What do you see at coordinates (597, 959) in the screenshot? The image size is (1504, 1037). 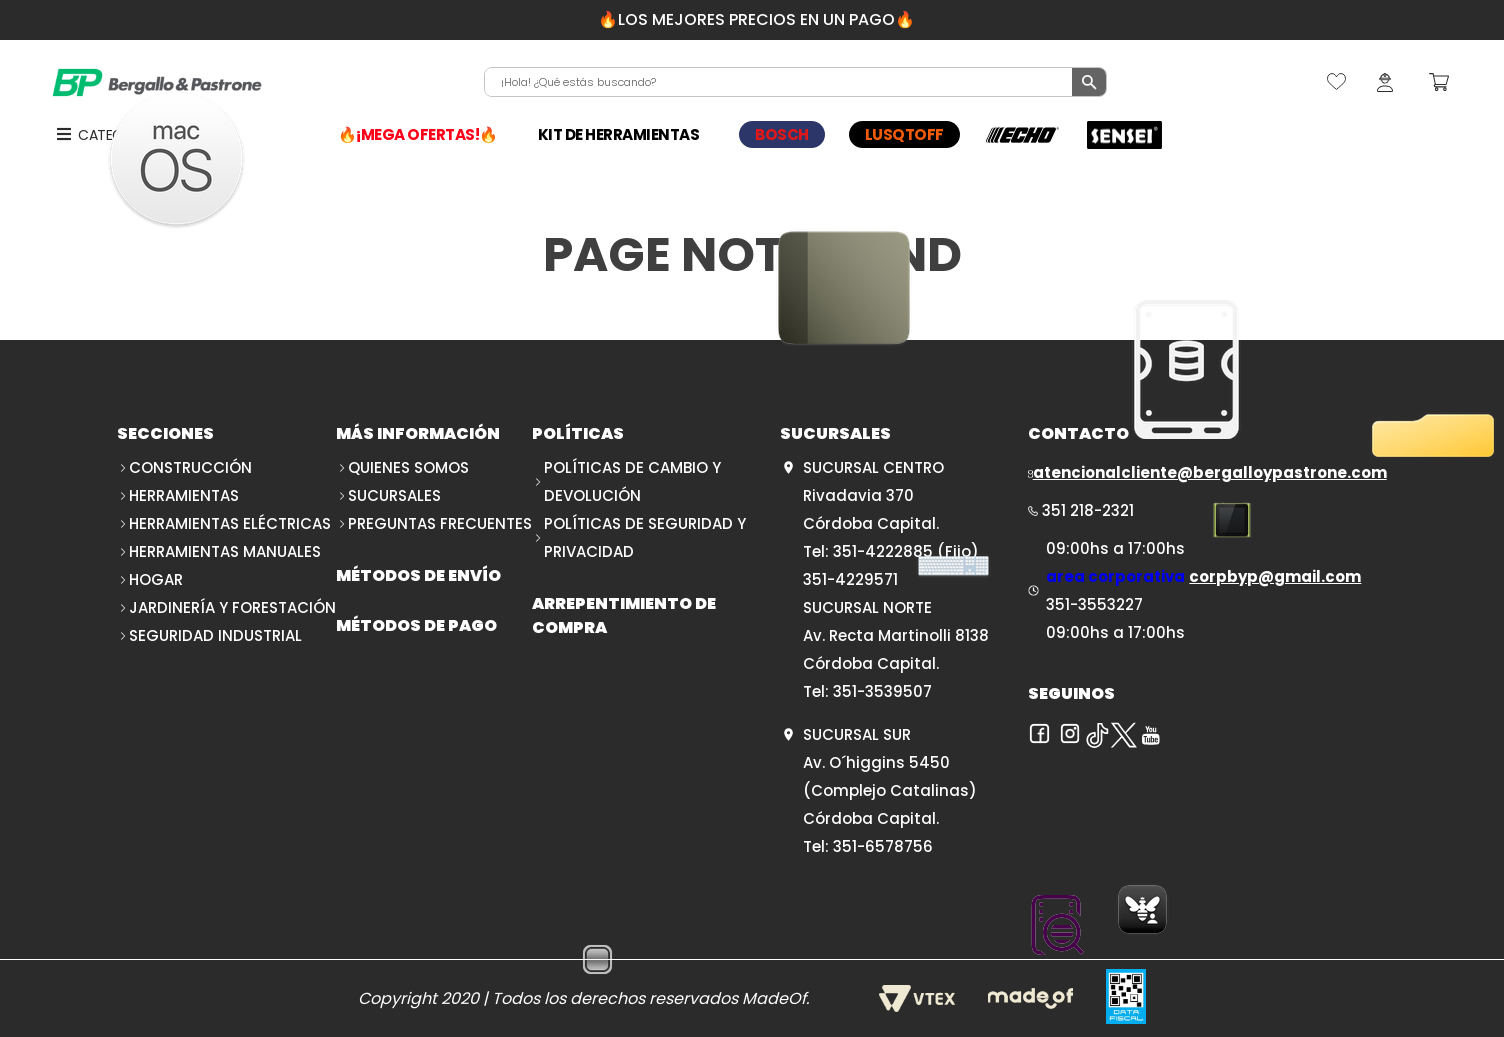 I see `access your media library` at bounding box center [597, 959].